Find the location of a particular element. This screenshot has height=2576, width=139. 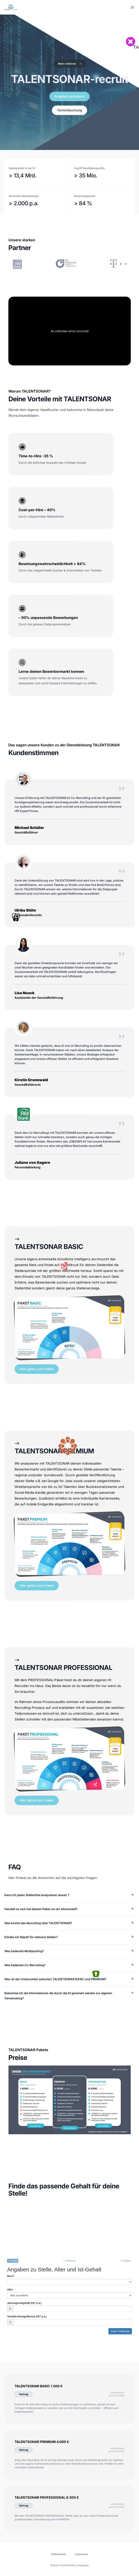

open enpass password manager is located at coordinates (96, 1974).